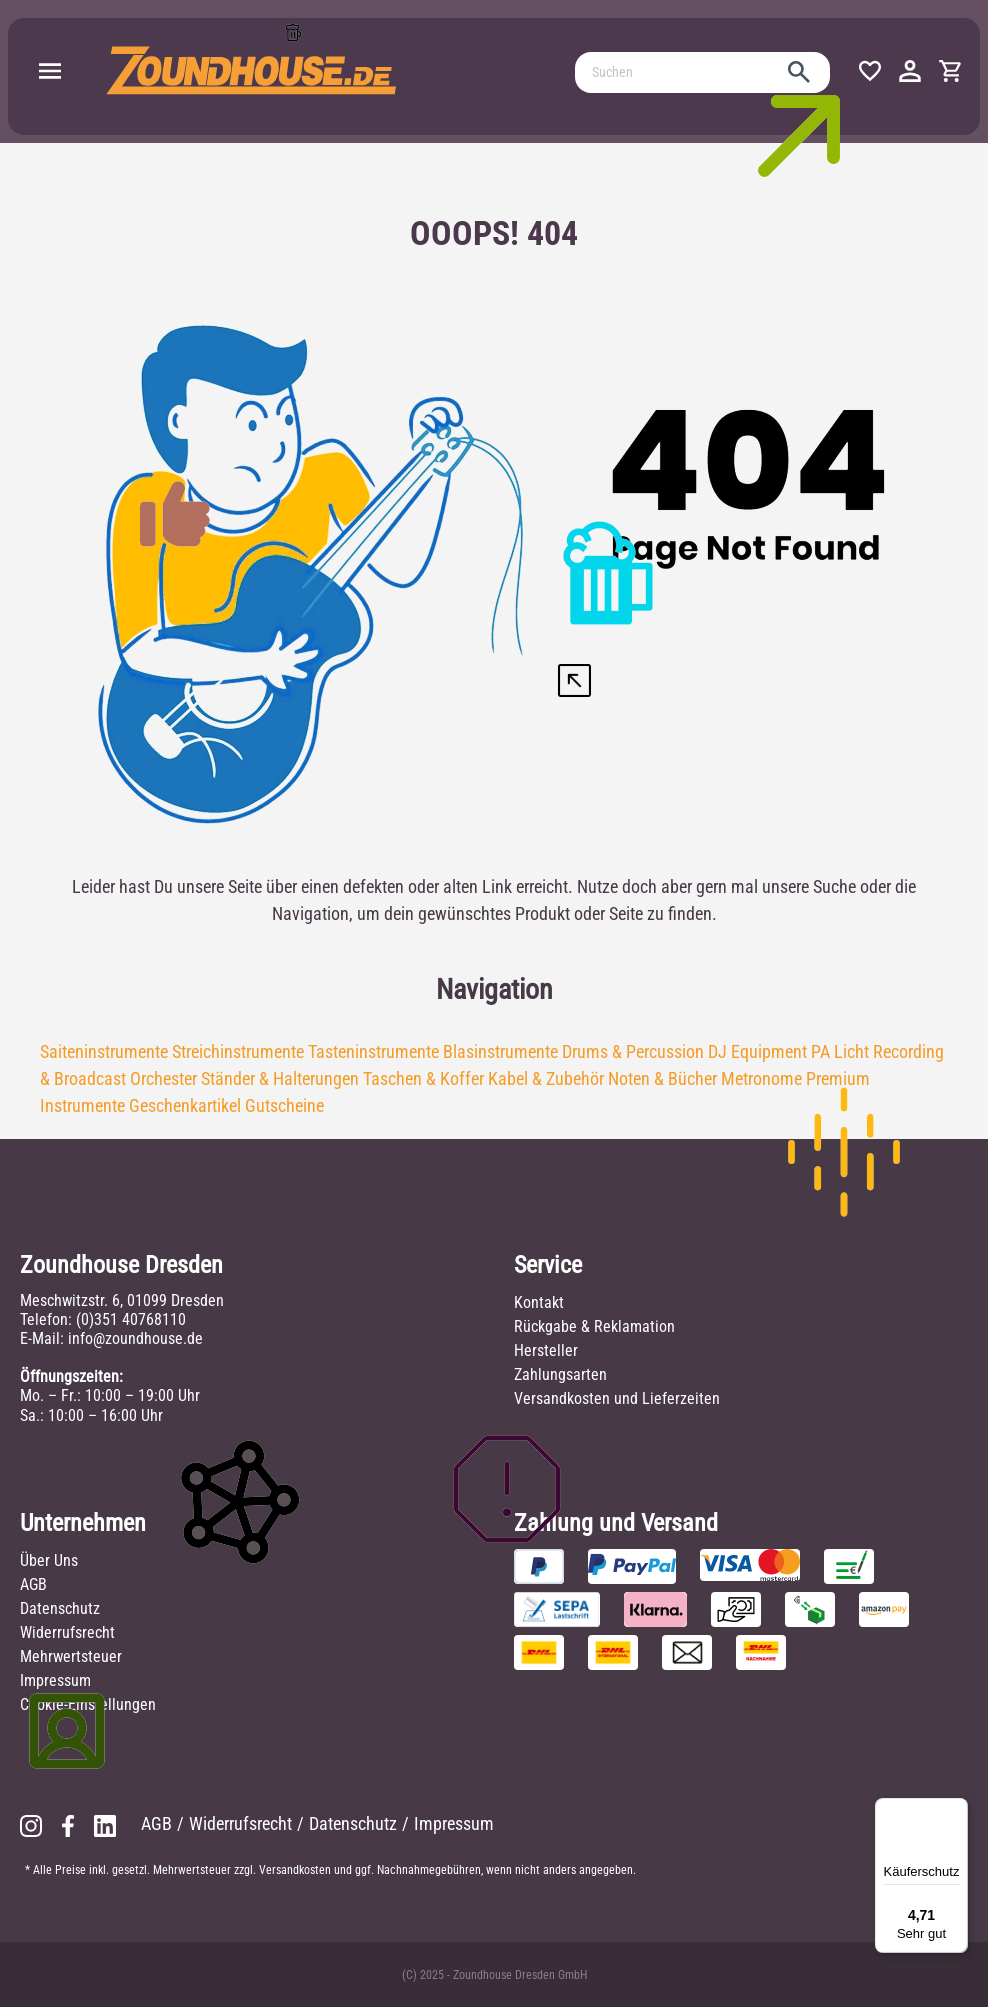 This screenshot has height=2007, width=988. What do you see at coordinates (238, 1502) in the screenshot?
I see `connect to the fediverse network` at bounding box center [238, 1502].